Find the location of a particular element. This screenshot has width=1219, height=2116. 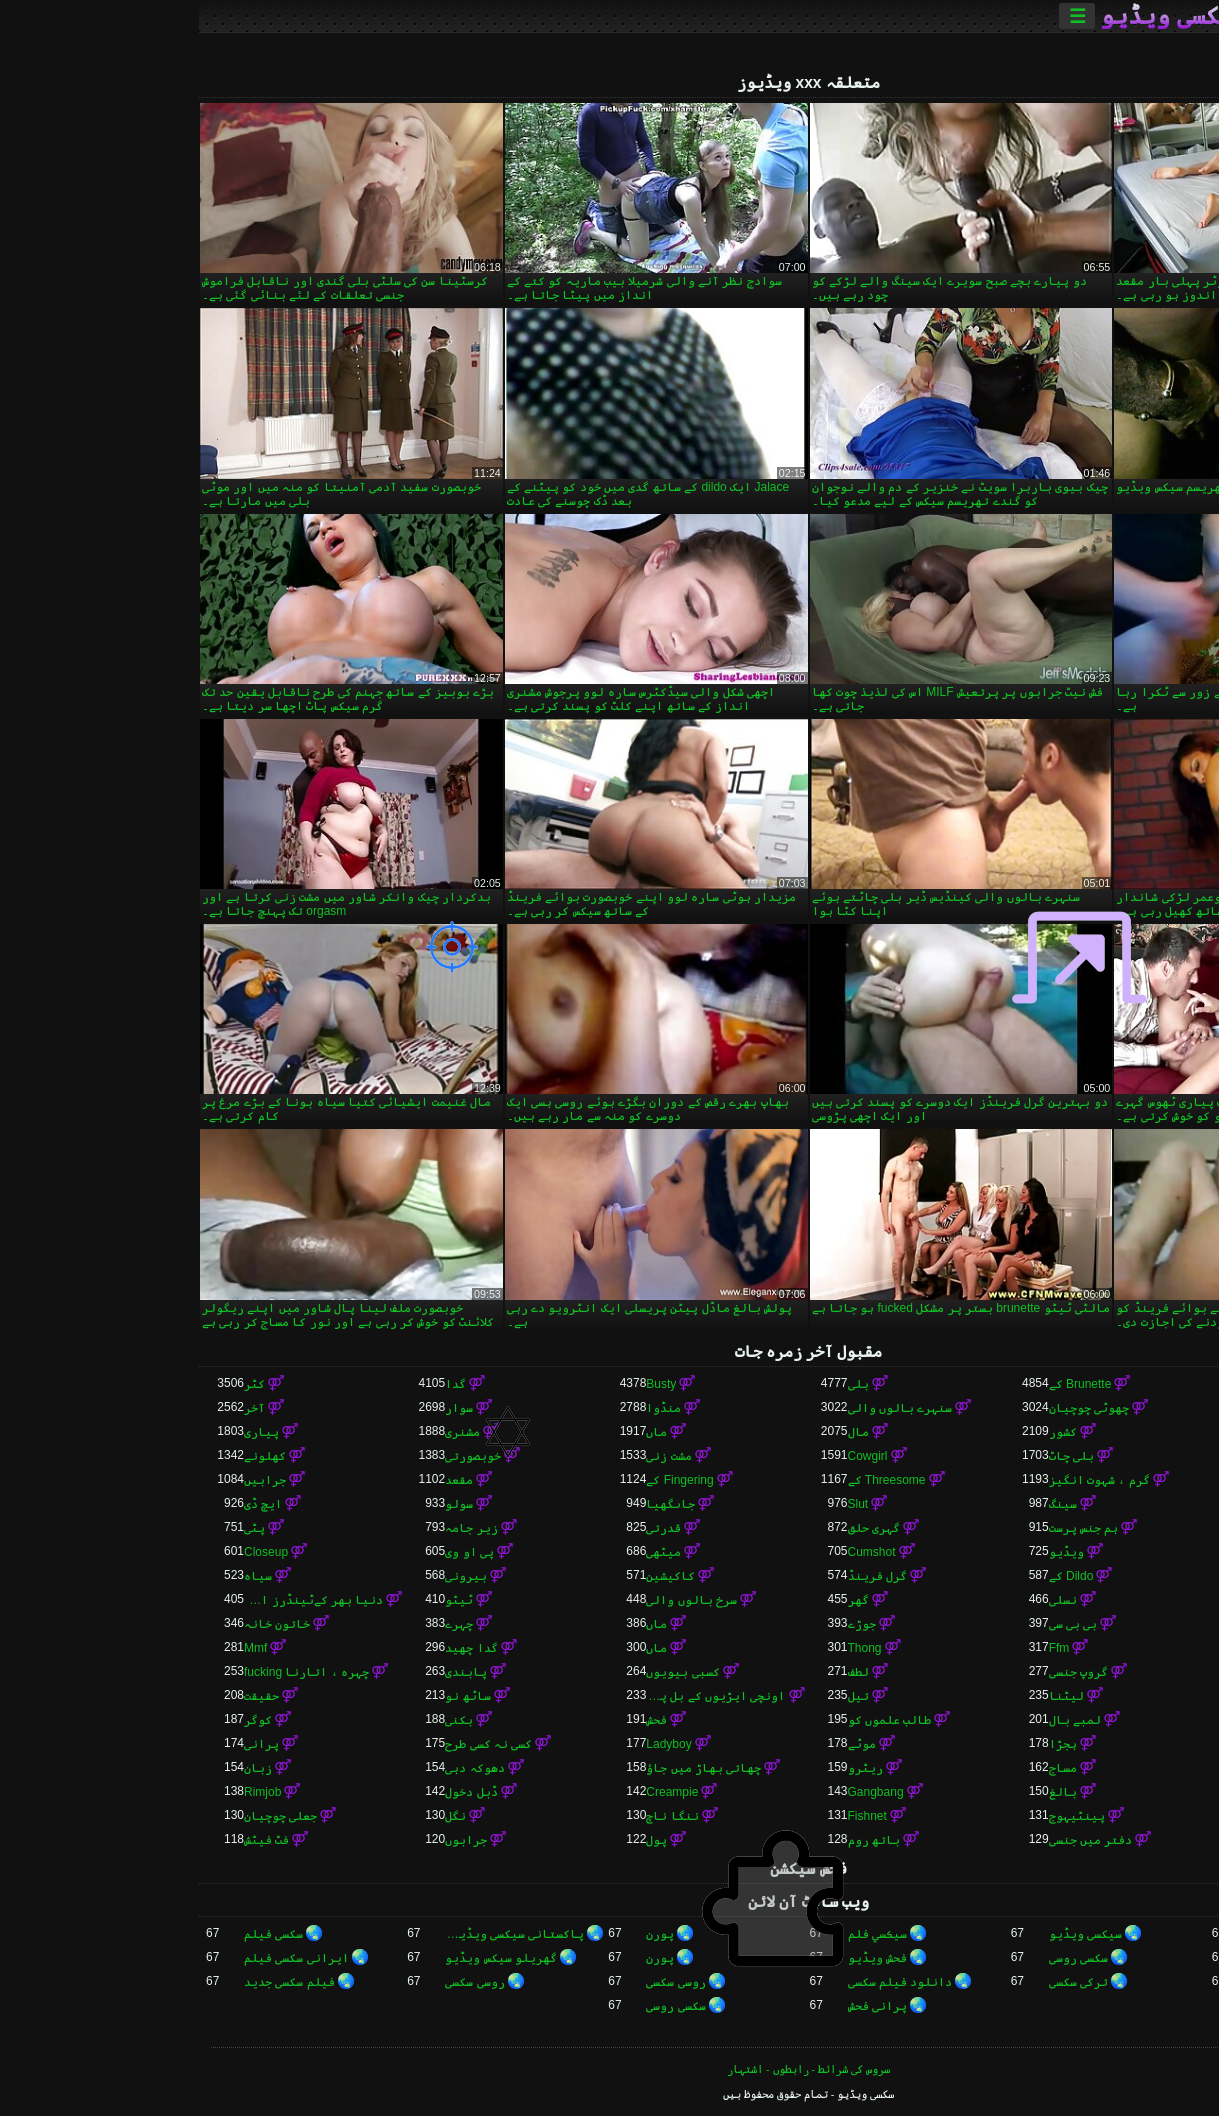

indicates Jewish religious content or services is located at coordinates (508, 1432).